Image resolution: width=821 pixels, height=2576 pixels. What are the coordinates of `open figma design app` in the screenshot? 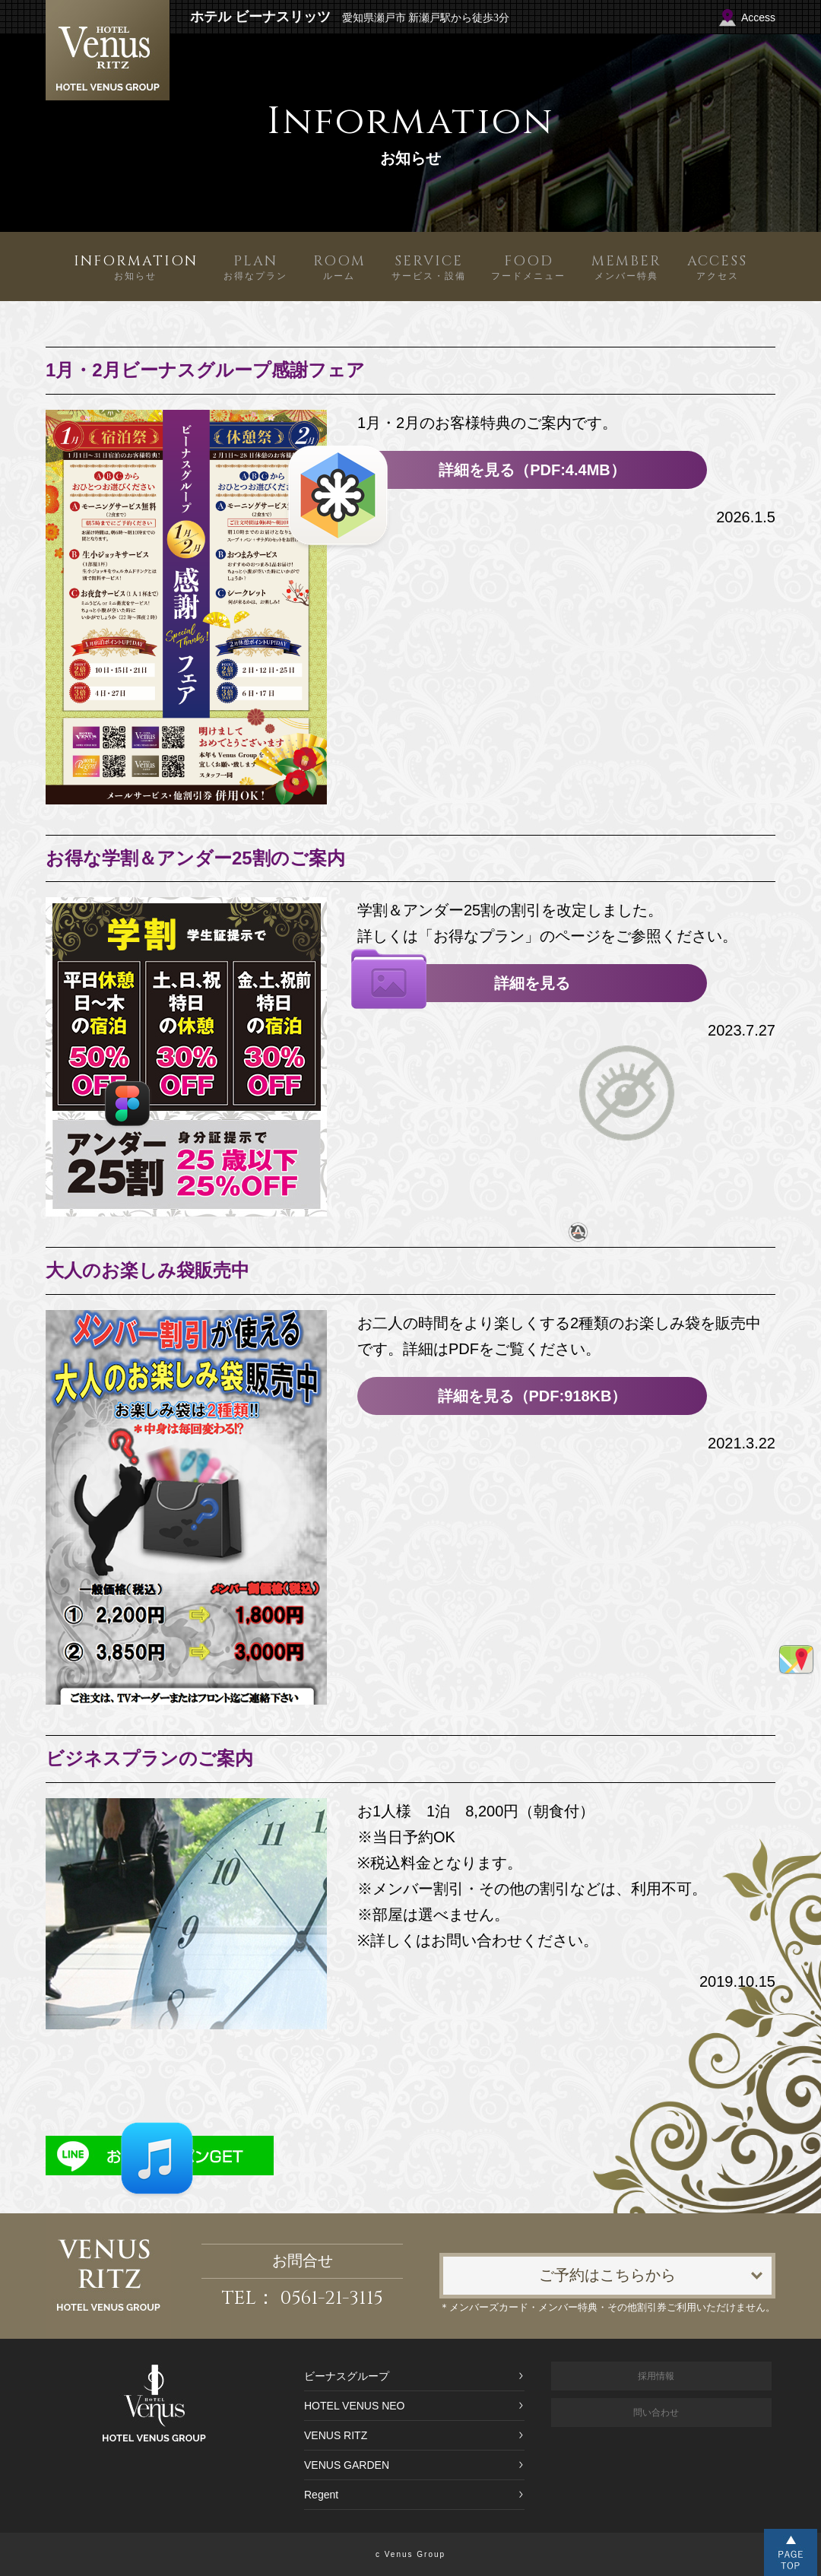 It's located at (127, 1103).